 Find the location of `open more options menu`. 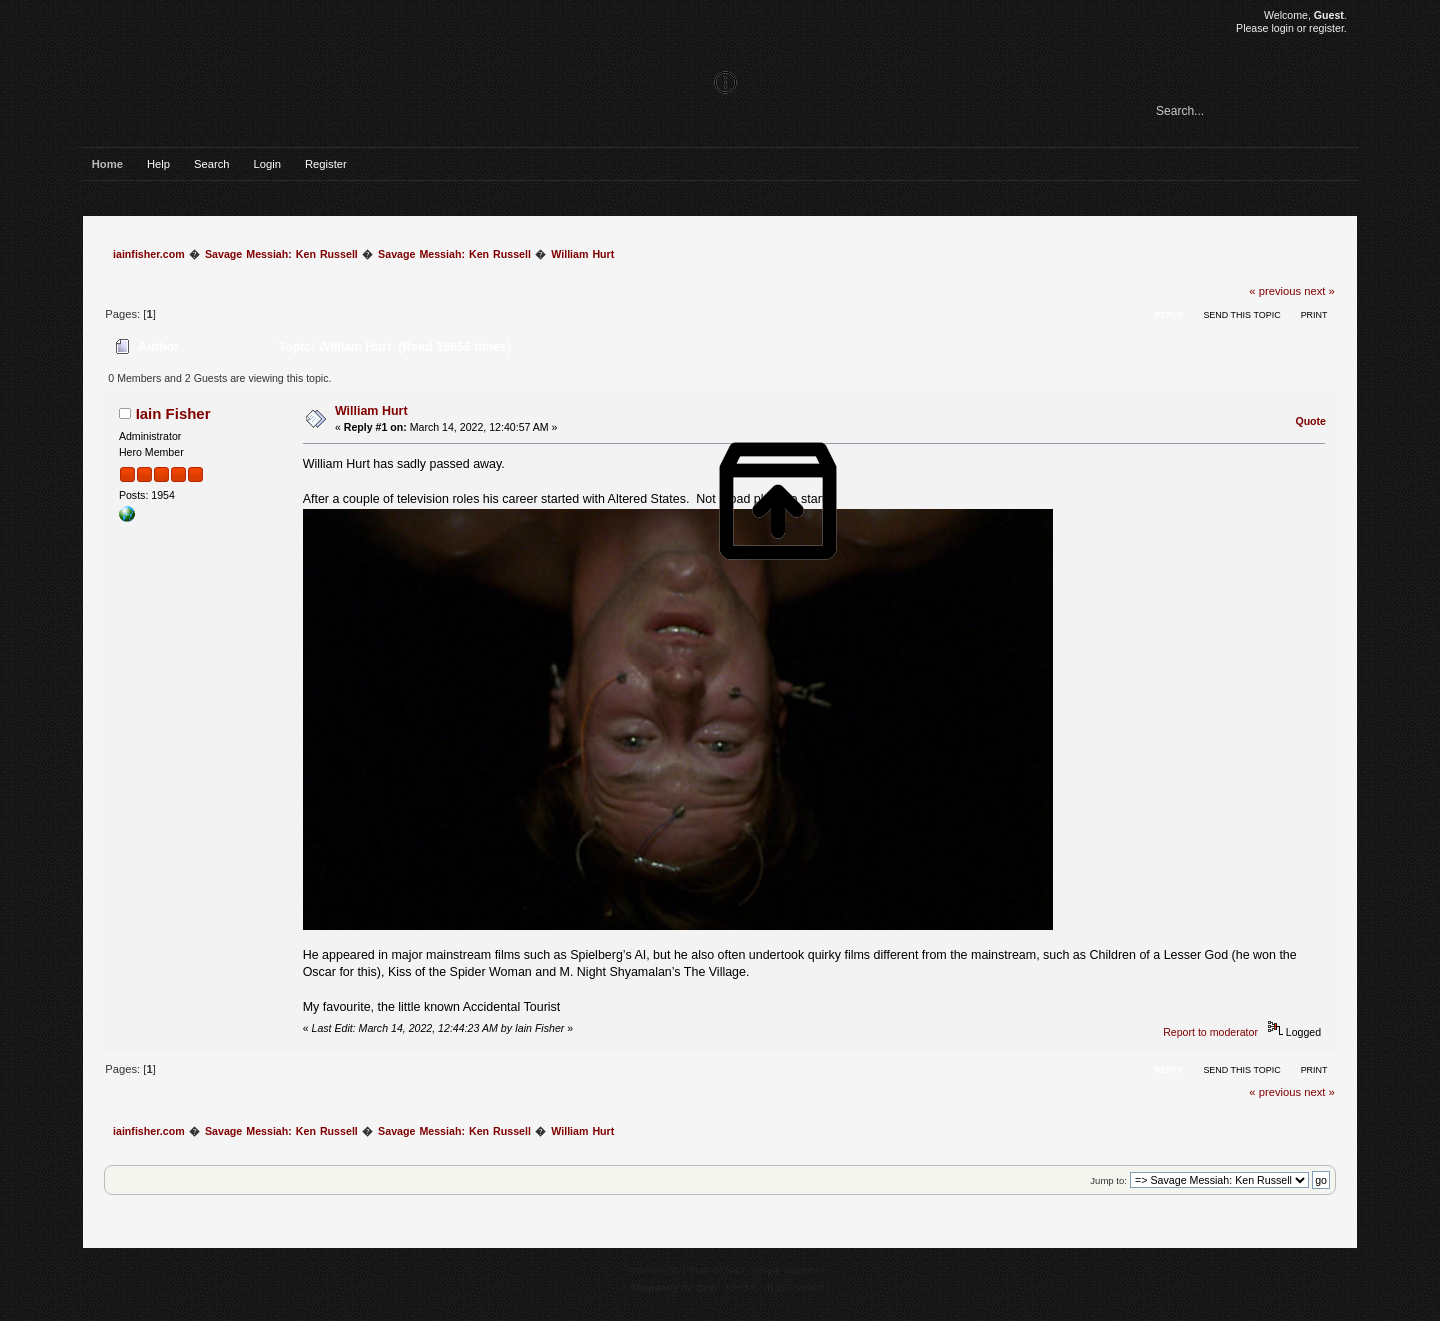

open more options menu is located at coordinates (725, 82).